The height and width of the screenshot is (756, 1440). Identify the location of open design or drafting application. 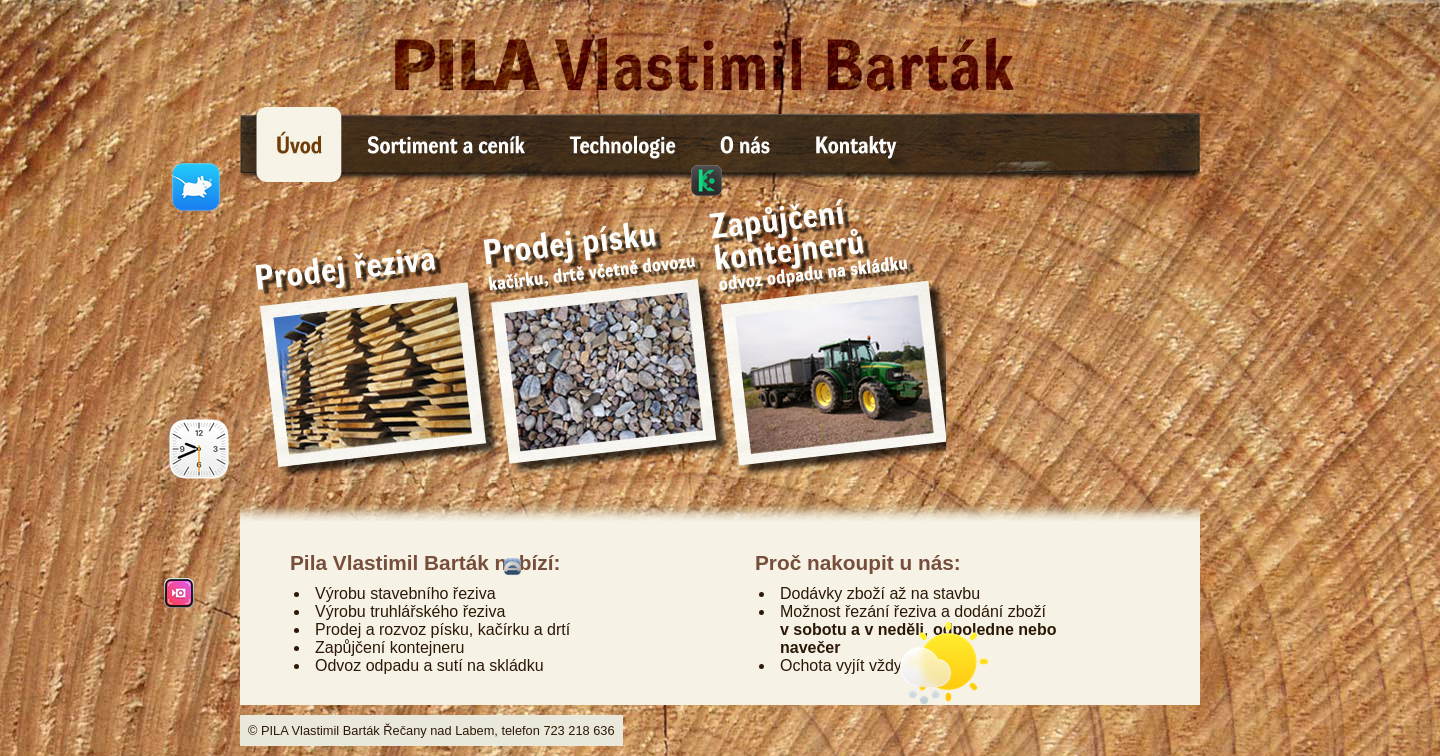
(512, 566).